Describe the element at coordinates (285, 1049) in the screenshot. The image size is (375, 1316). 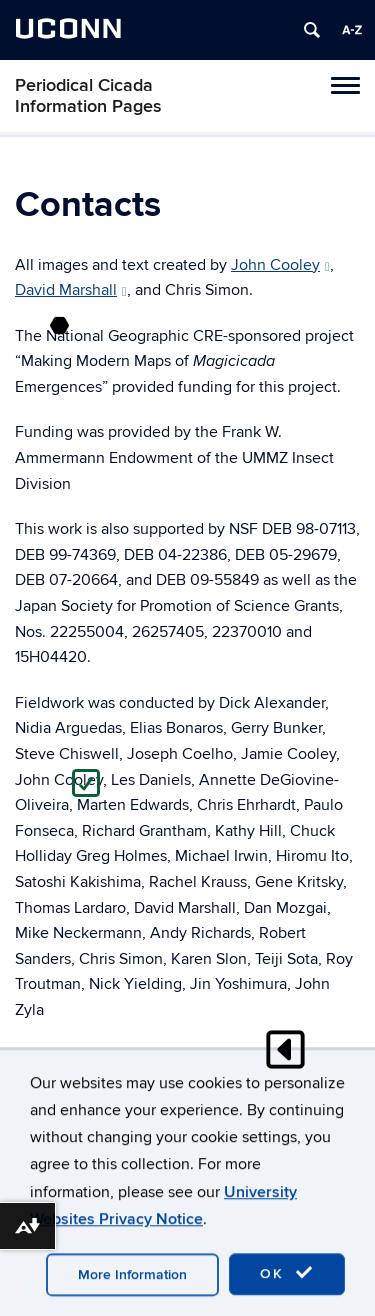
I see `navigate to the previous item or screen` at that location.